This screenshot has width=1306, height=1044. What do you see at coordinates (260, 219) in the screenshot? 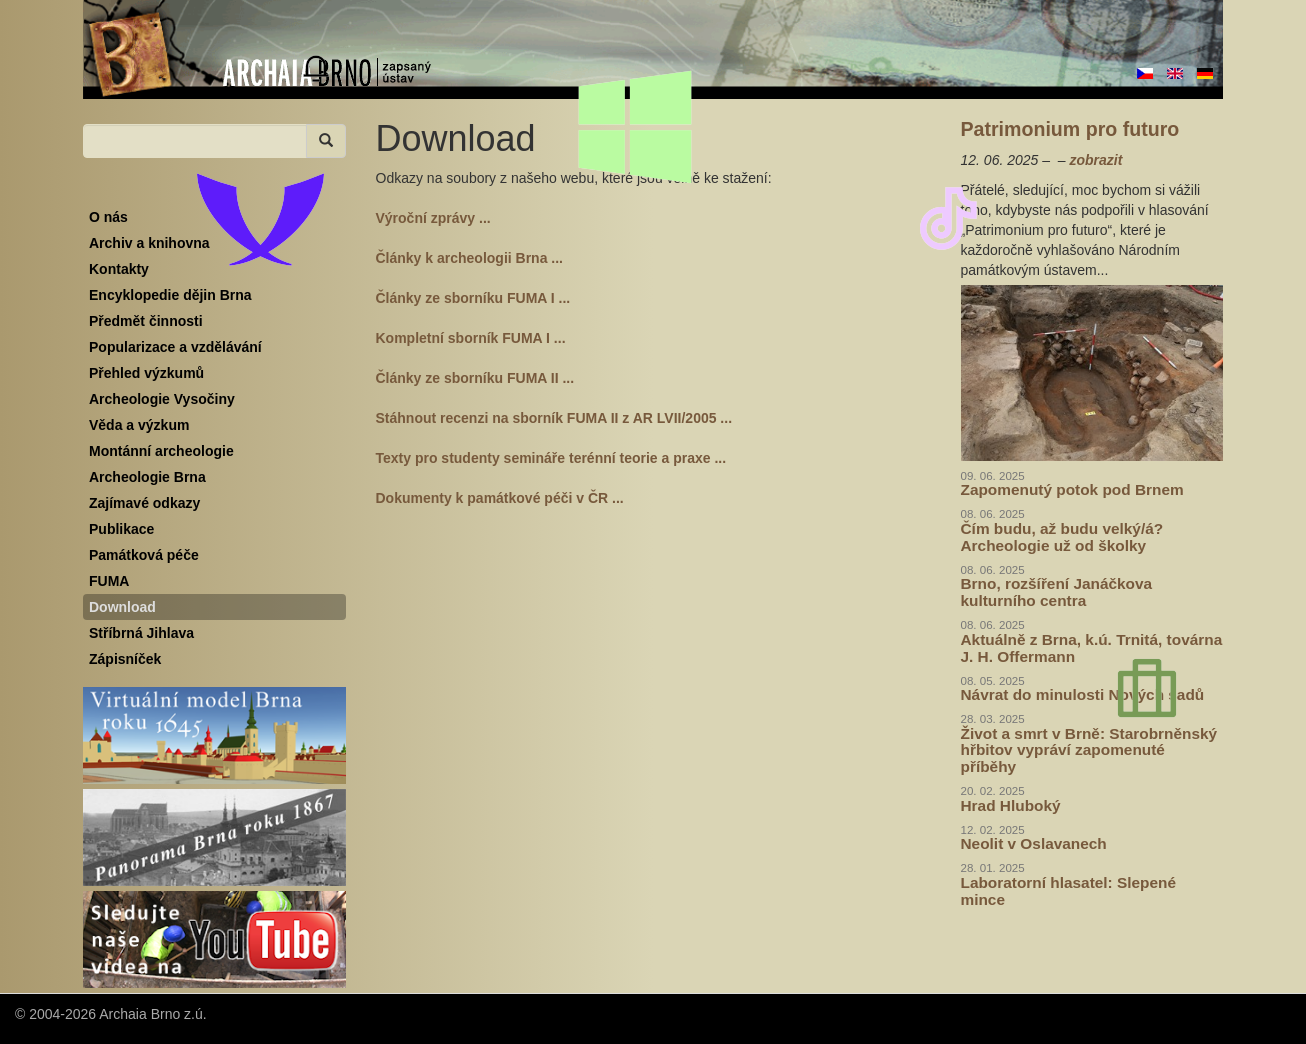
I see `xmpp messaging protocol logo` at bounding box center [260, 219].